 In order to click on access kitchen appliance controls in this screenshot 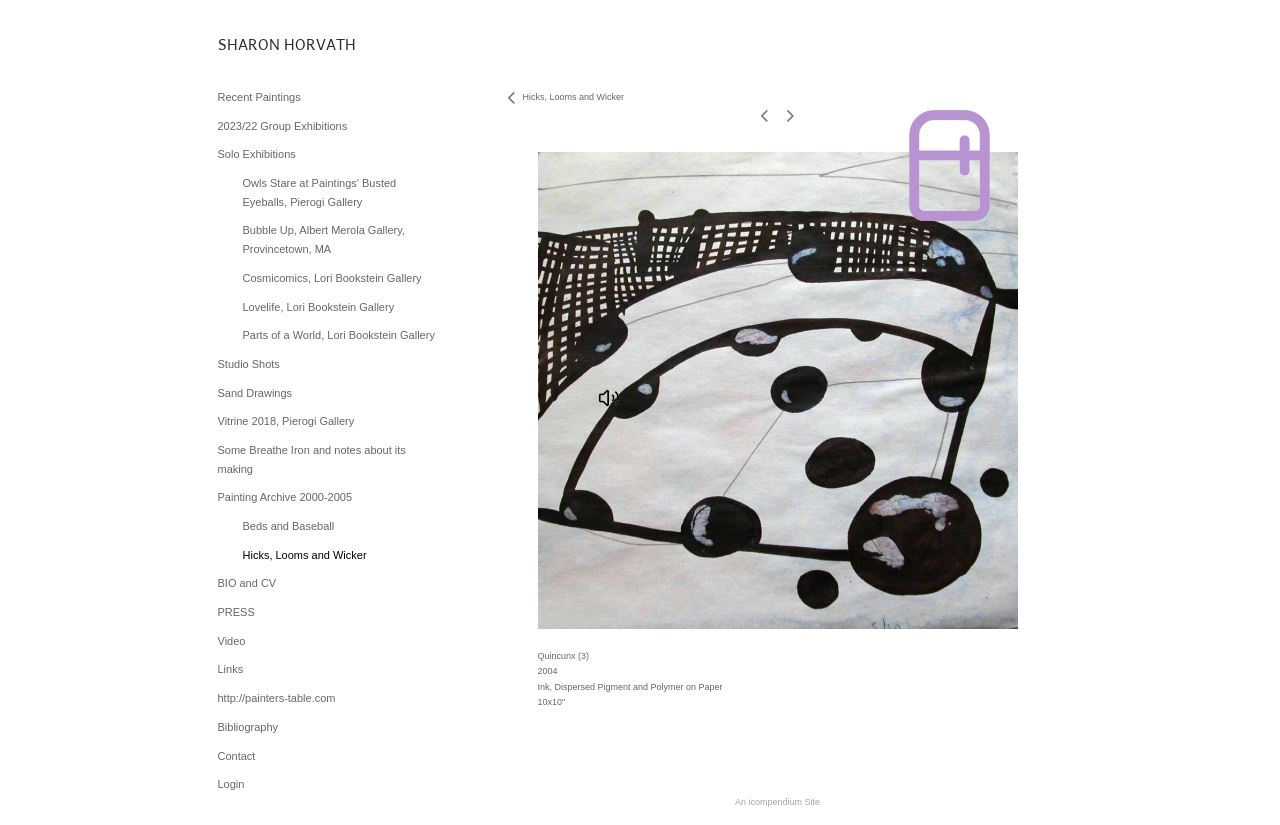, I will do `click(949, 165)`.